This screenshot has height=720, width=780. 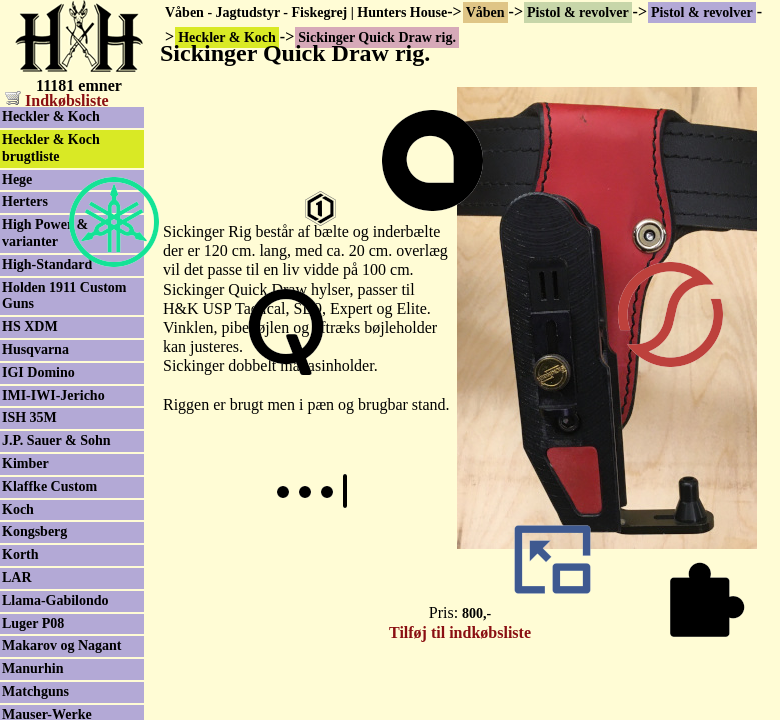 What do you see at coordinates (114, 222) in the screenshot?
I see `yamaha corporation logo` at bounding box center [114, 222].